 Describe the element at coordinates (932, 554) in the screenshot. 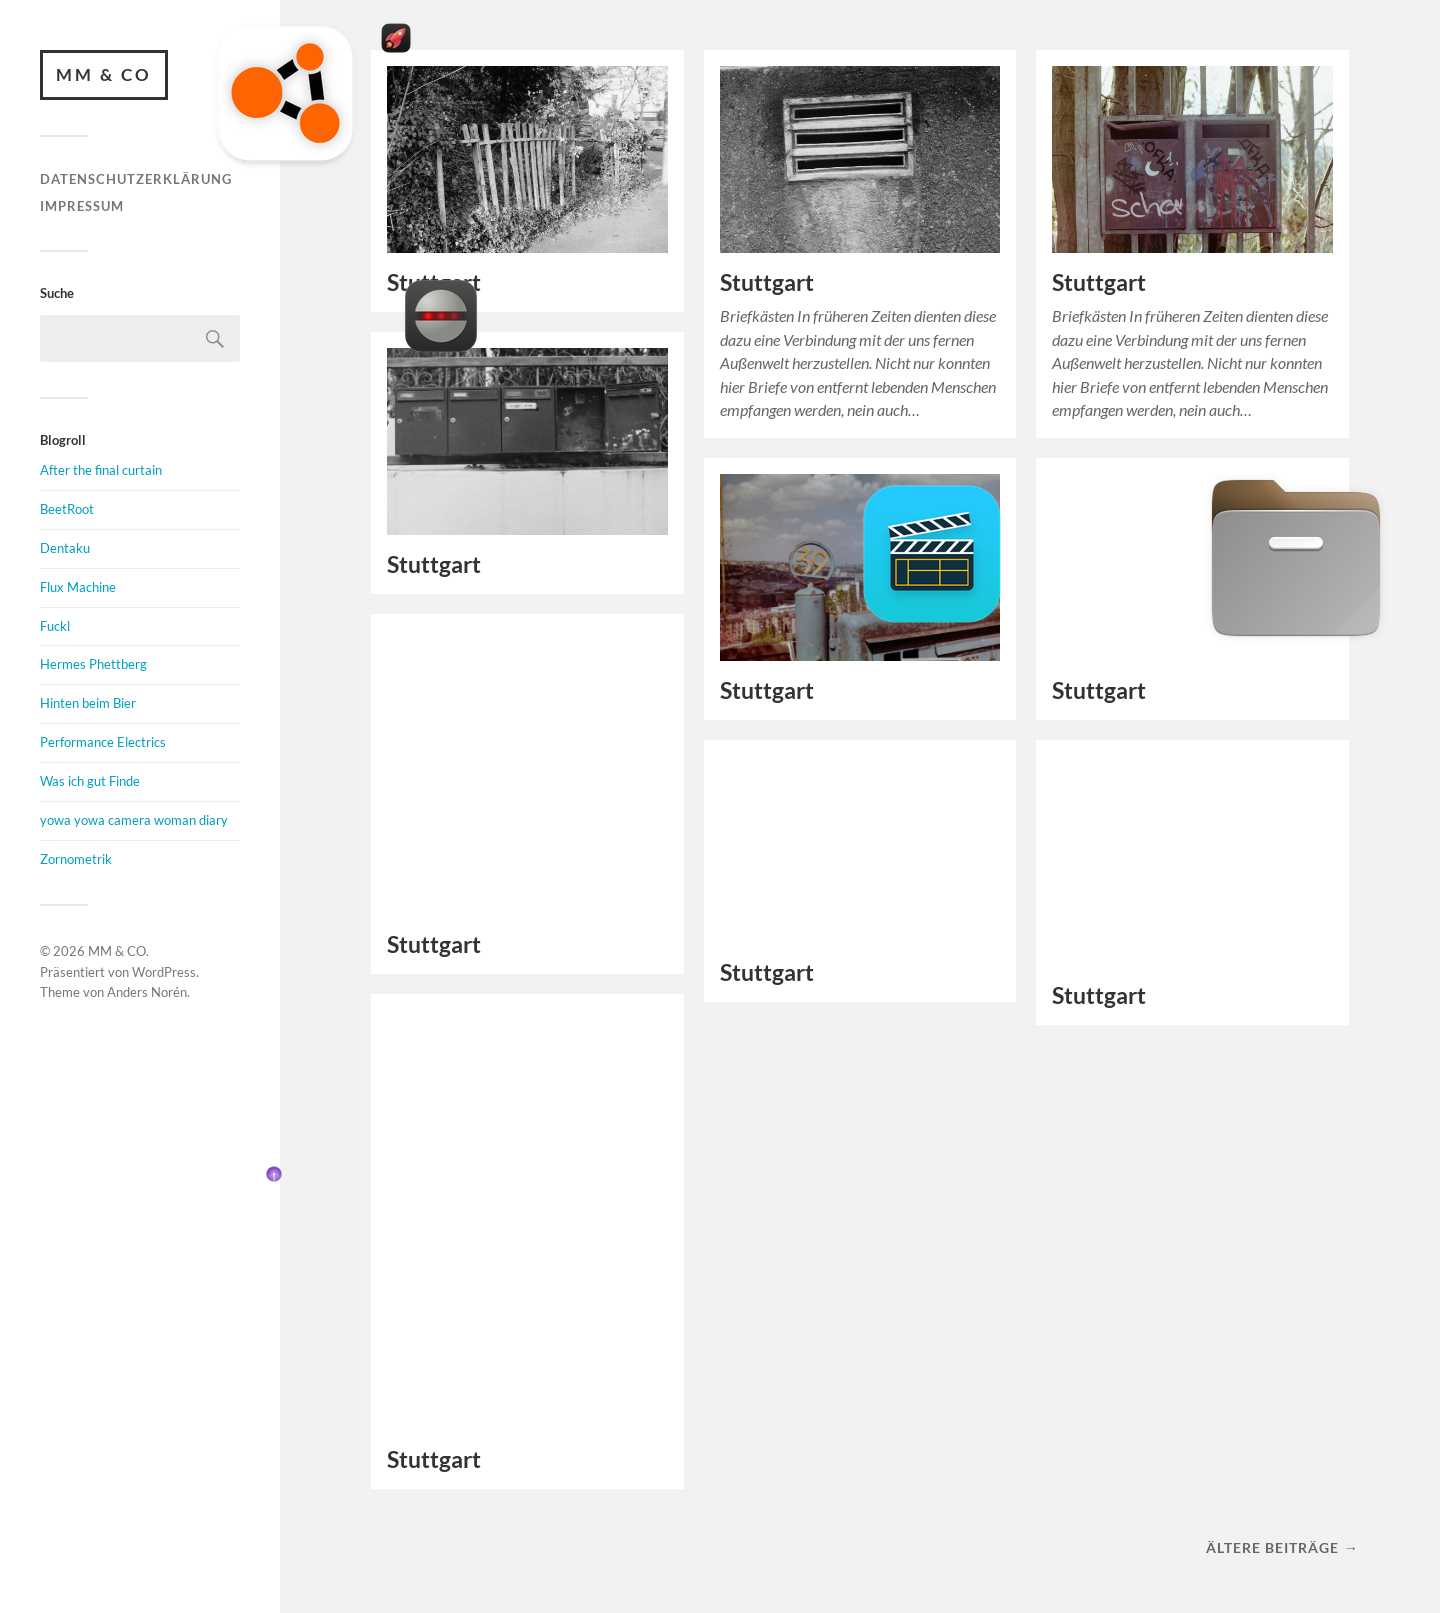

I see `open losslesscut video editing app` at that location.